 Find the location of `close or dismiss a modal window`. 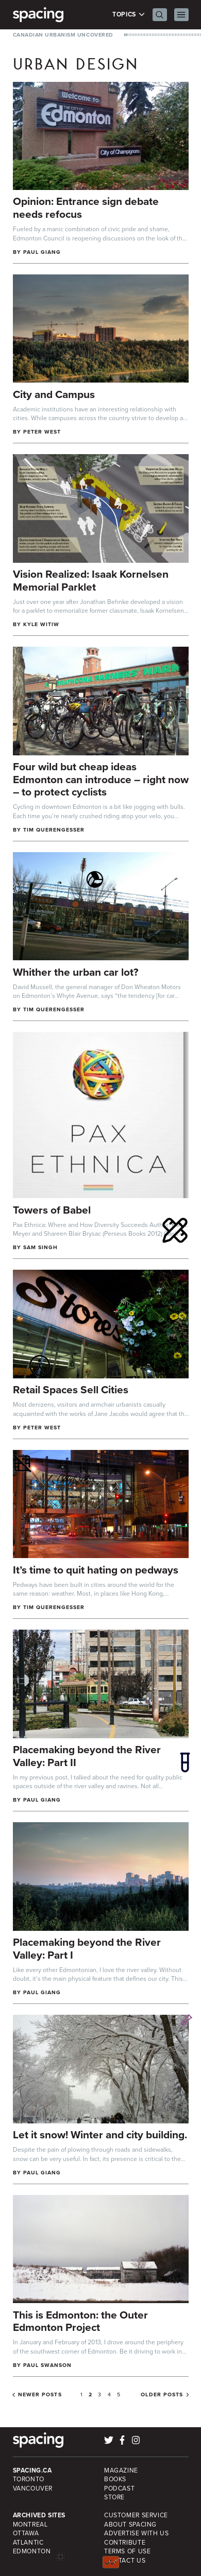

close or dismiss a modal window is located at coordinates (60, 2556).